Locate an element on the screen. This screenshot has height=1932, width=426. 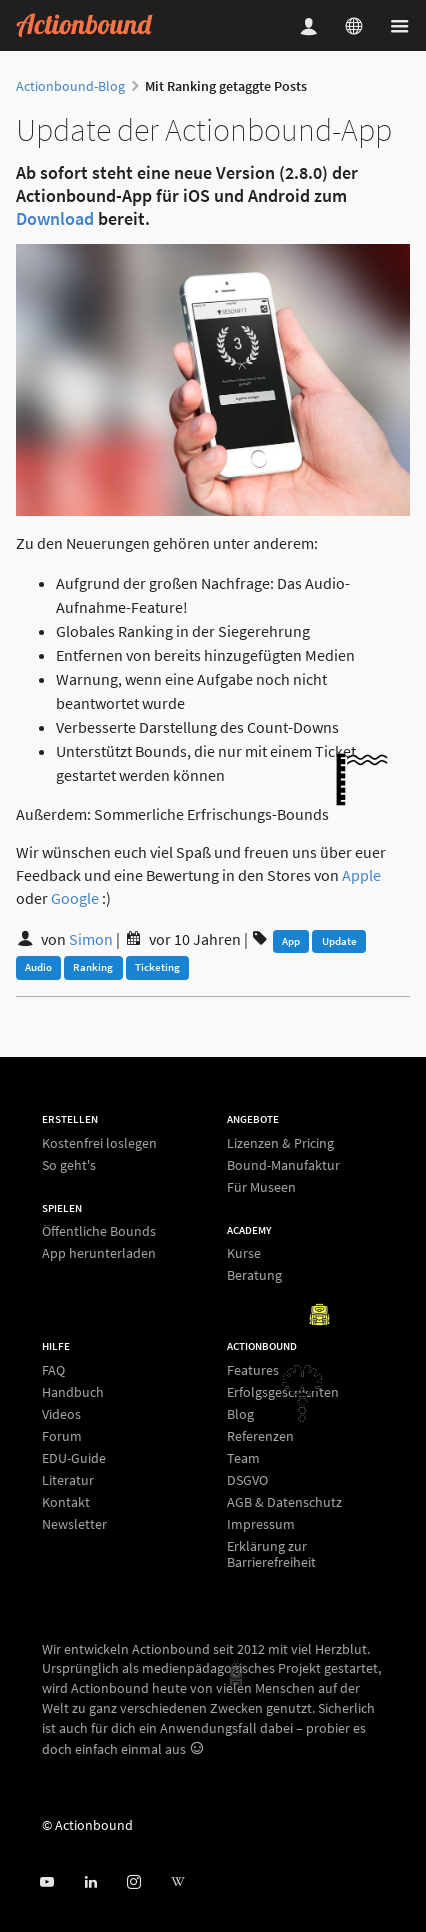
indicates high tide water level is located at coordinates (360, 779).